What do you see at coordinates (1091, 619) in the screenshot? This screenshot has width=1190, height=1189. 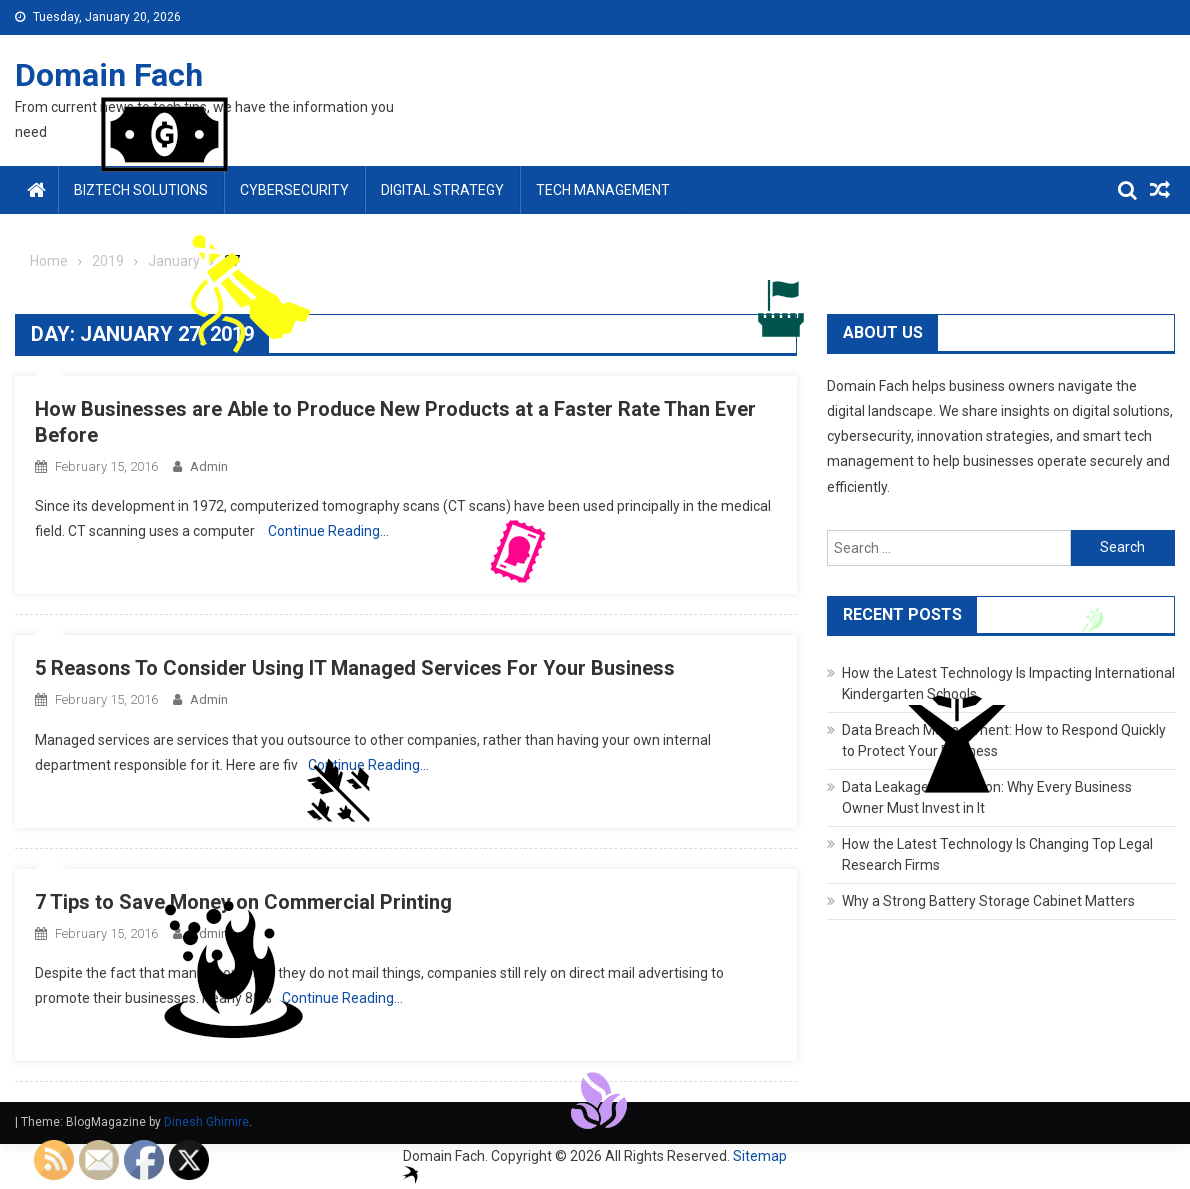 I see `select warrior or berserker class` at bounding box center [1091, 619].